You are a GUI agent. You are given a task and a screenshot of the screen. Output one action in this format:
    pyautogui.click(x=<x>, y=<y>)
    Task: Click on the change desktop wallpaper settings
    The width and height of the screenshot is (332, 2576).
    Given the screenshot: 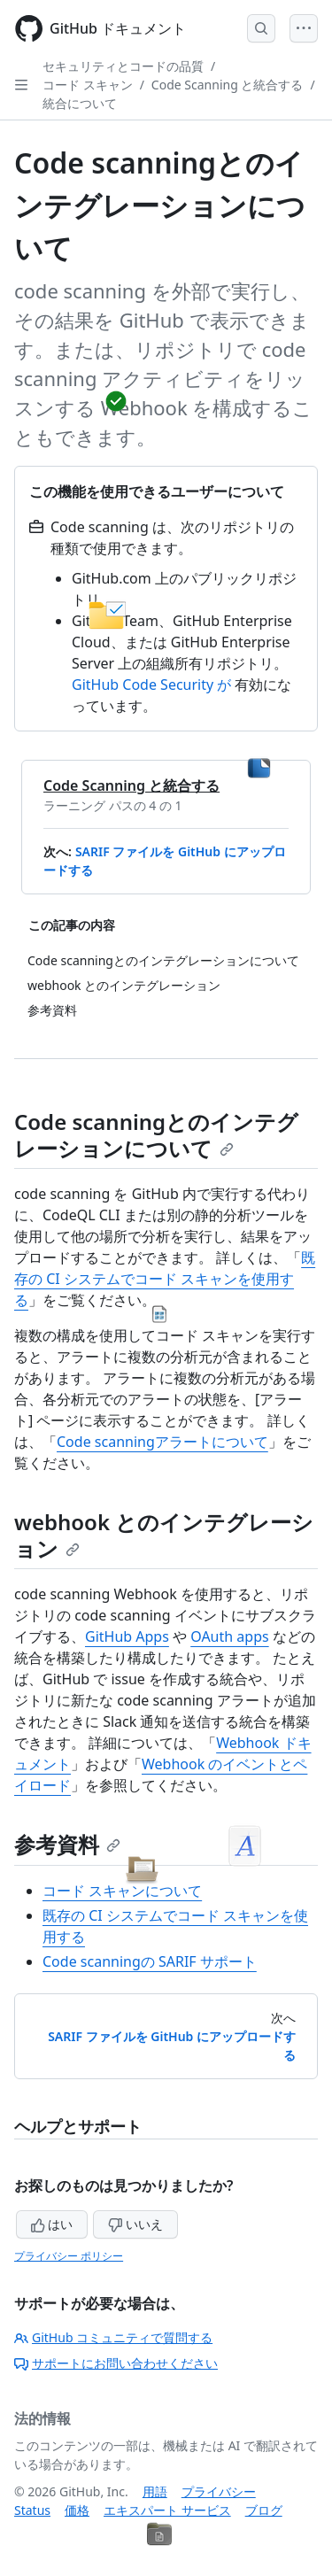 What is the action you would take?
    pyautogui.click(x=259, y=767)
    